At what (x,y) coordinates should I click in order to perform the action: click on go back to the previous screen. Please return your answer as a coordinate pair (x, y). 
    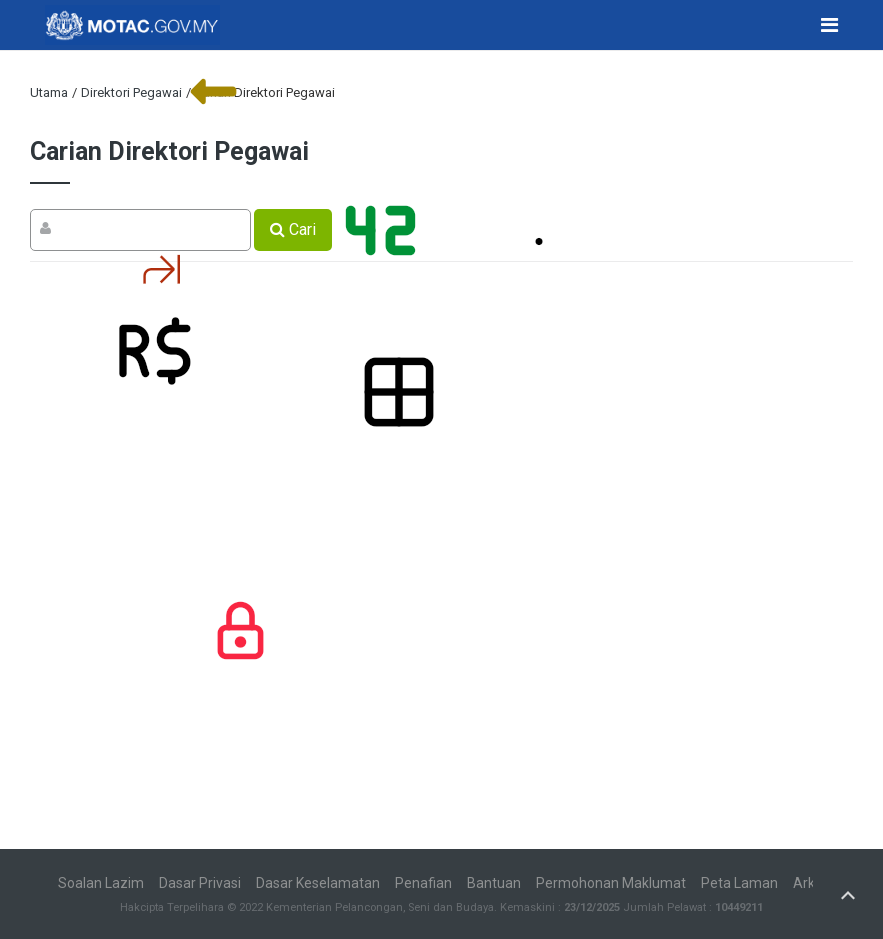
    Looking at the image, I should click on (213, 91).